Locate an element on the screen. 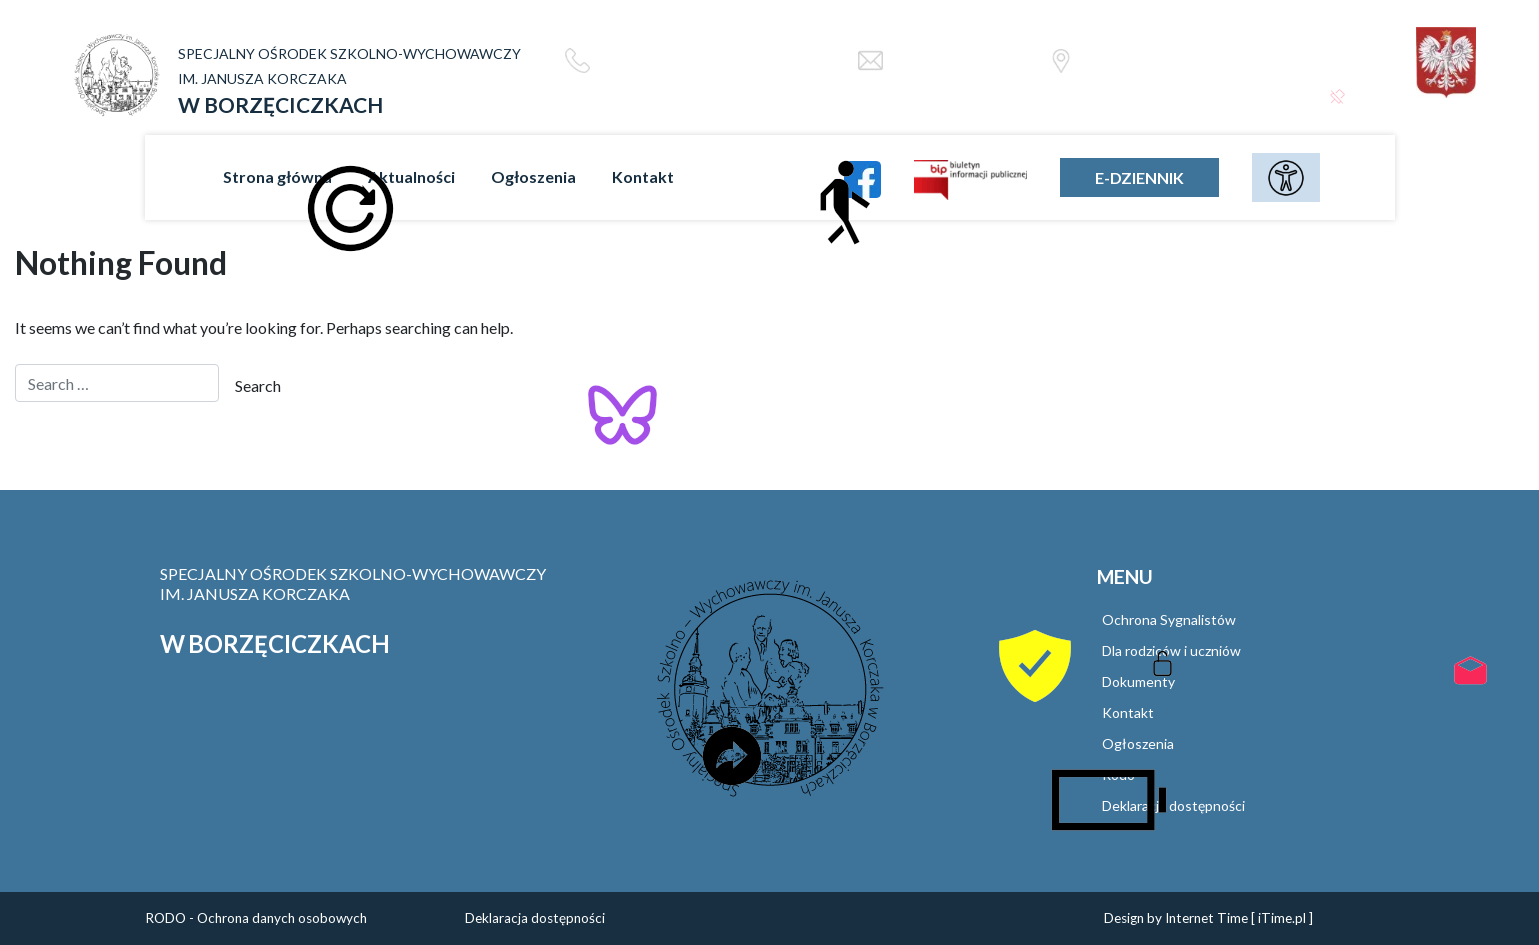 The image size is (1539, 945). refresh or reload content is located at coordinates (350, 208).